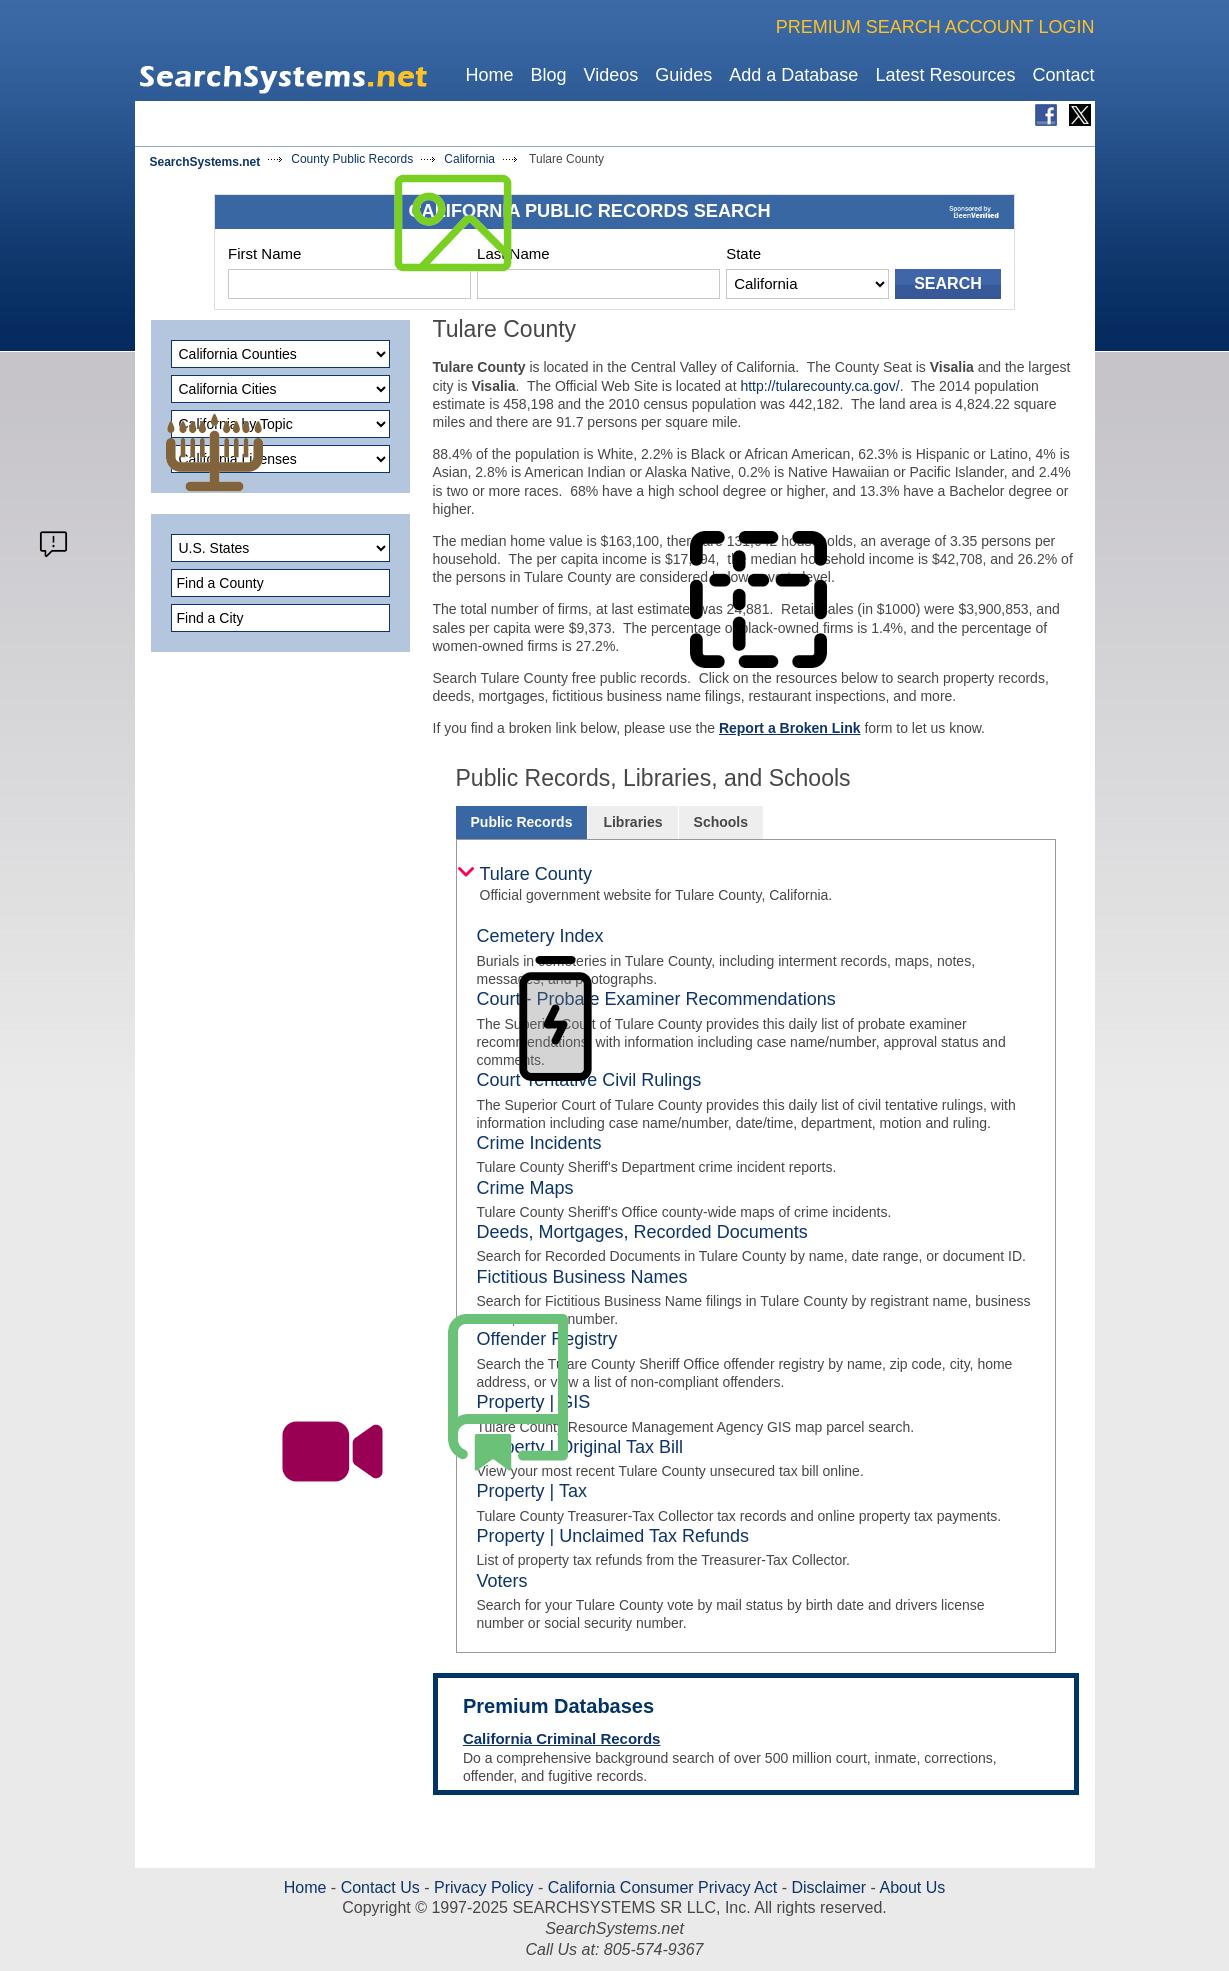 The height and width of the screenshot is (1971, 1229). What do you see at coordinates (758, 599) in the screenshot?
I see `create a new project from template` at bounding box center [758, 599].